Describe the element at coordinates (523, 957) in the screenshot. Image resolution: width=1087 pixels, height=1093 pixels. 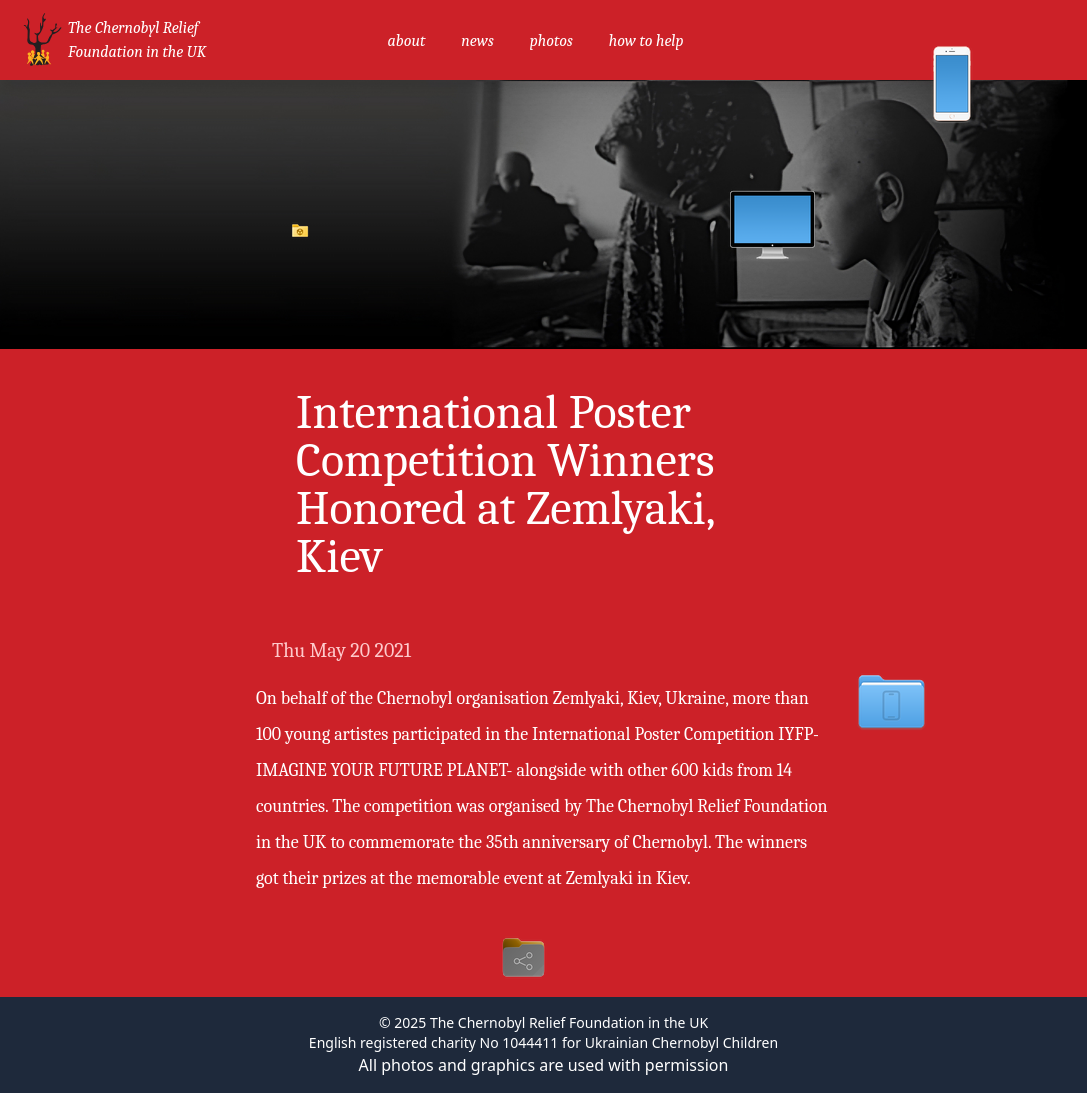
I see `open your public shared folder` at that location.